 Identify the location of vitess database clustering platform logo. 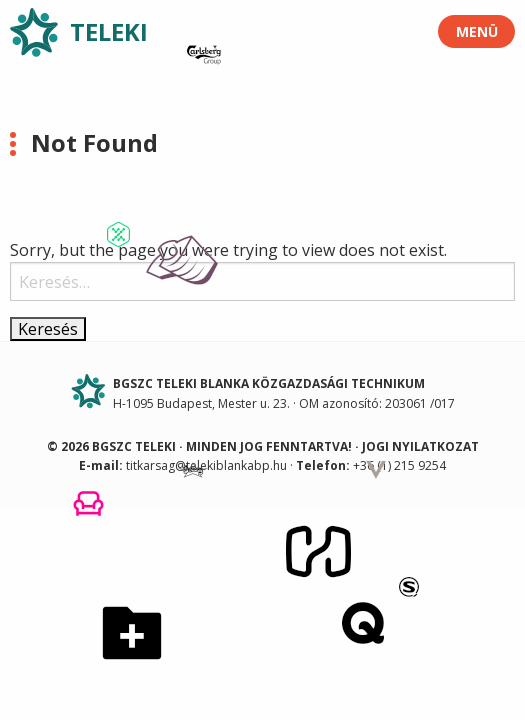
(376, 470).